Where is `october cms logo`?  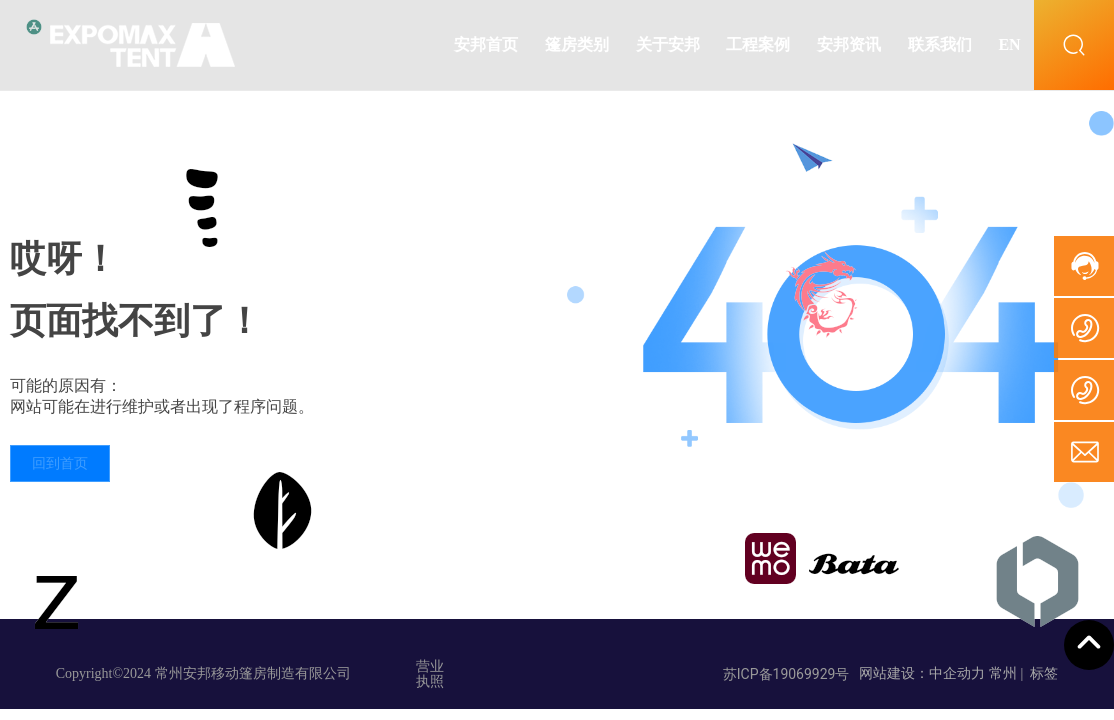 october cms logo is located at coordinates (282, 510).